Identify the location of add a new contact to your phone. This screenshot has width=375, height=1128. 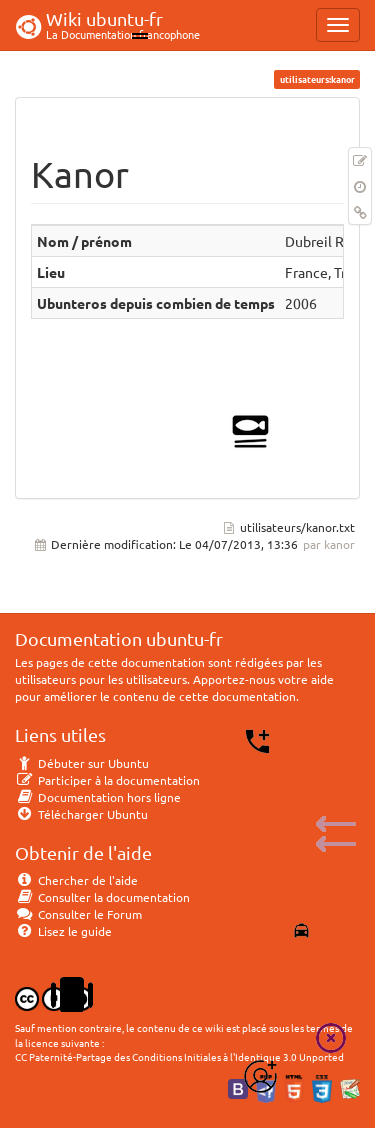
(257, 741).